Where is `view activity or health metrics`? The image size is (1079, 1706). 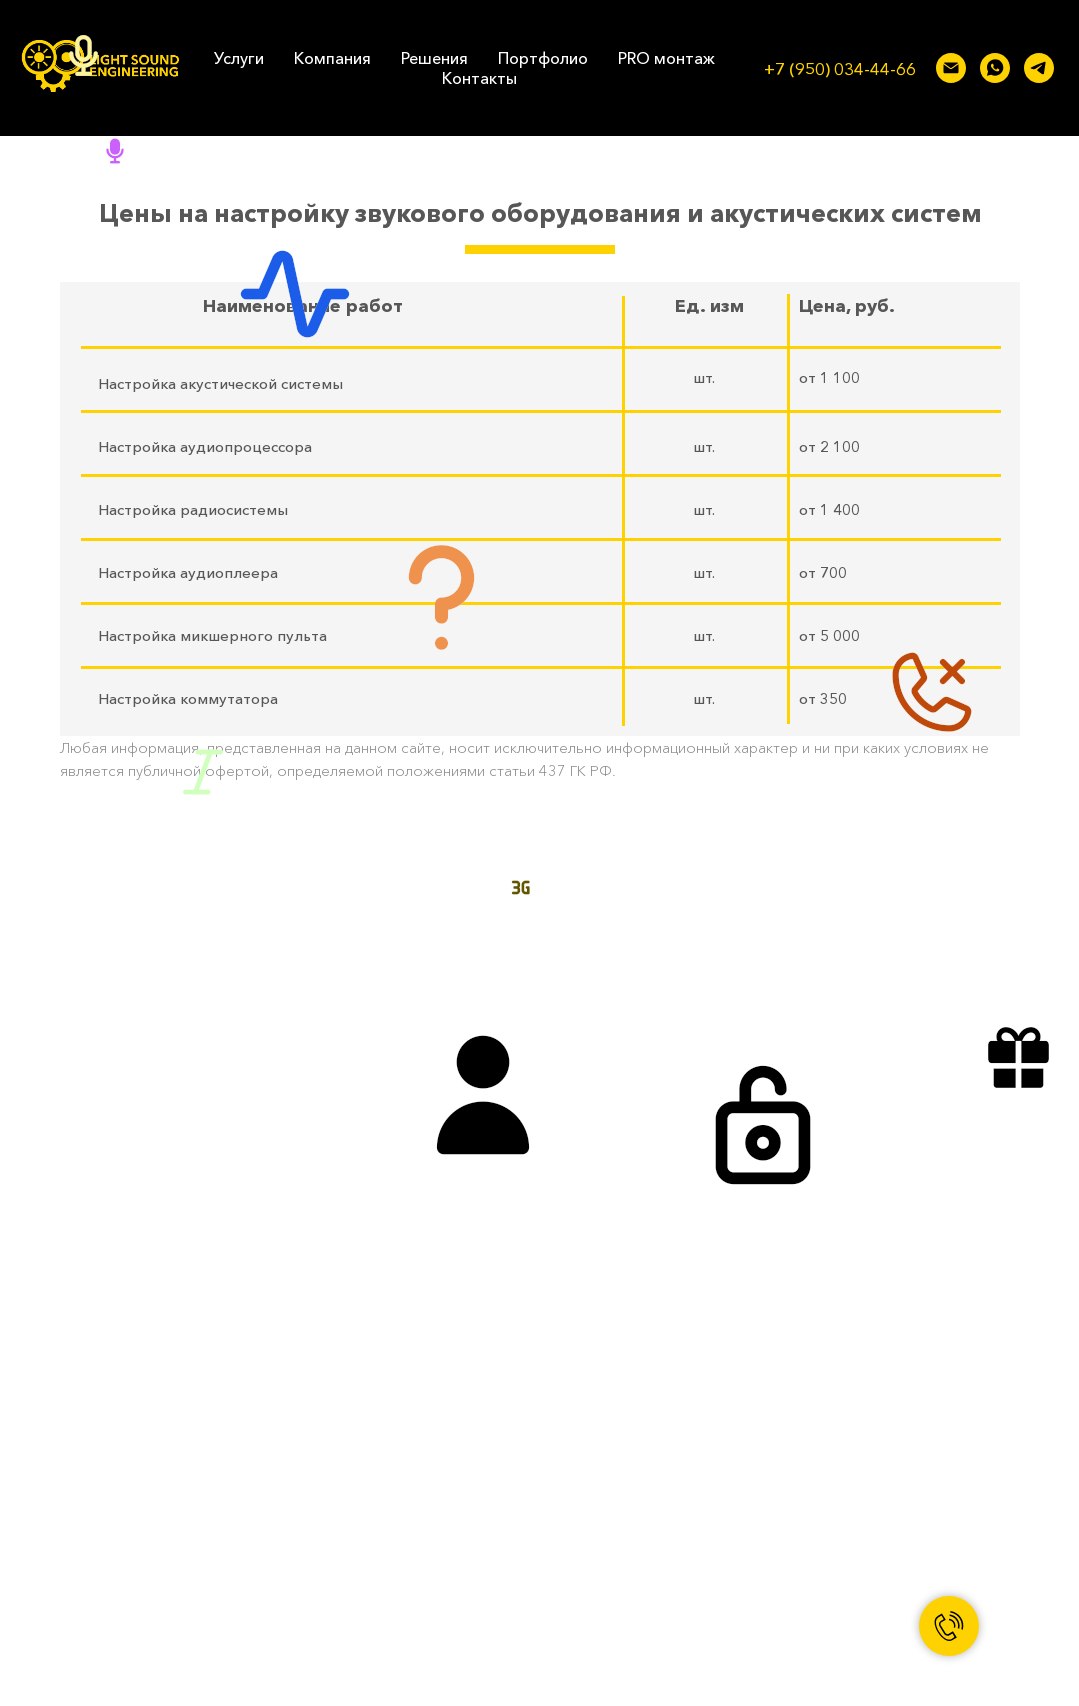 view activity or health metrics is located at coordinates (295, 294).